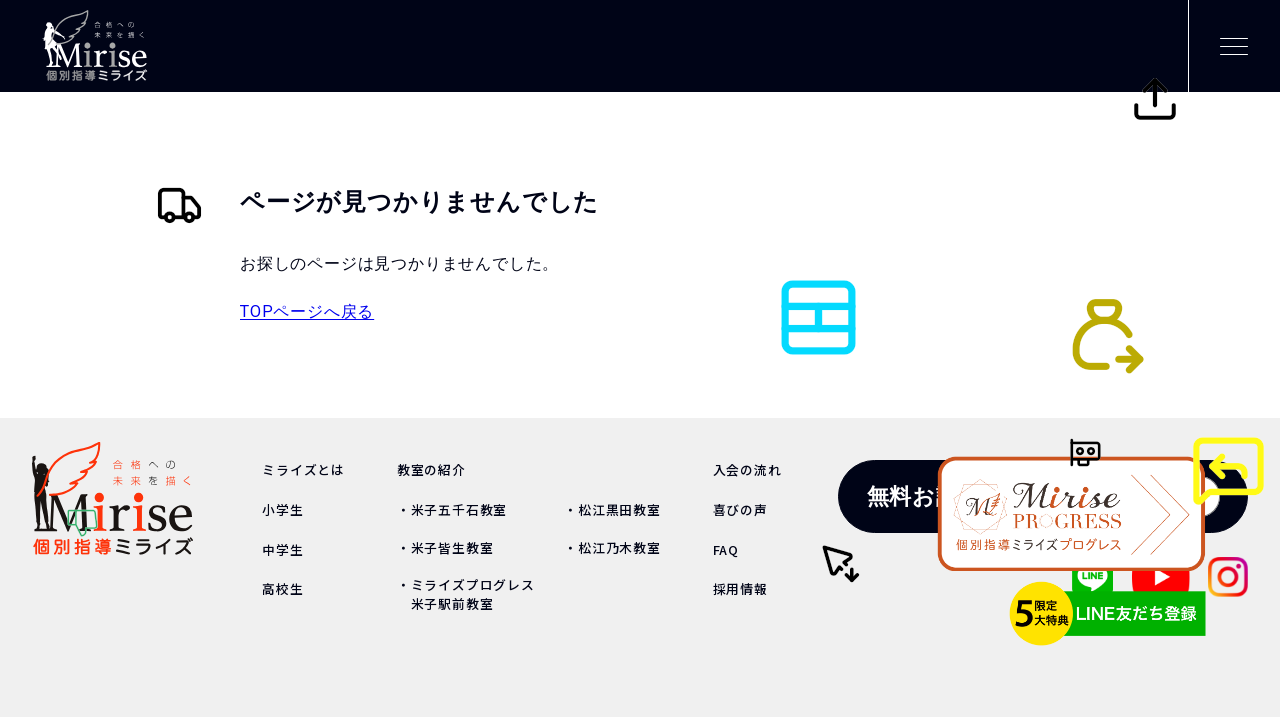  Describe the element at coordinates (839, 562) in the screenshot. I see `scroll or navigate downward` at that location.